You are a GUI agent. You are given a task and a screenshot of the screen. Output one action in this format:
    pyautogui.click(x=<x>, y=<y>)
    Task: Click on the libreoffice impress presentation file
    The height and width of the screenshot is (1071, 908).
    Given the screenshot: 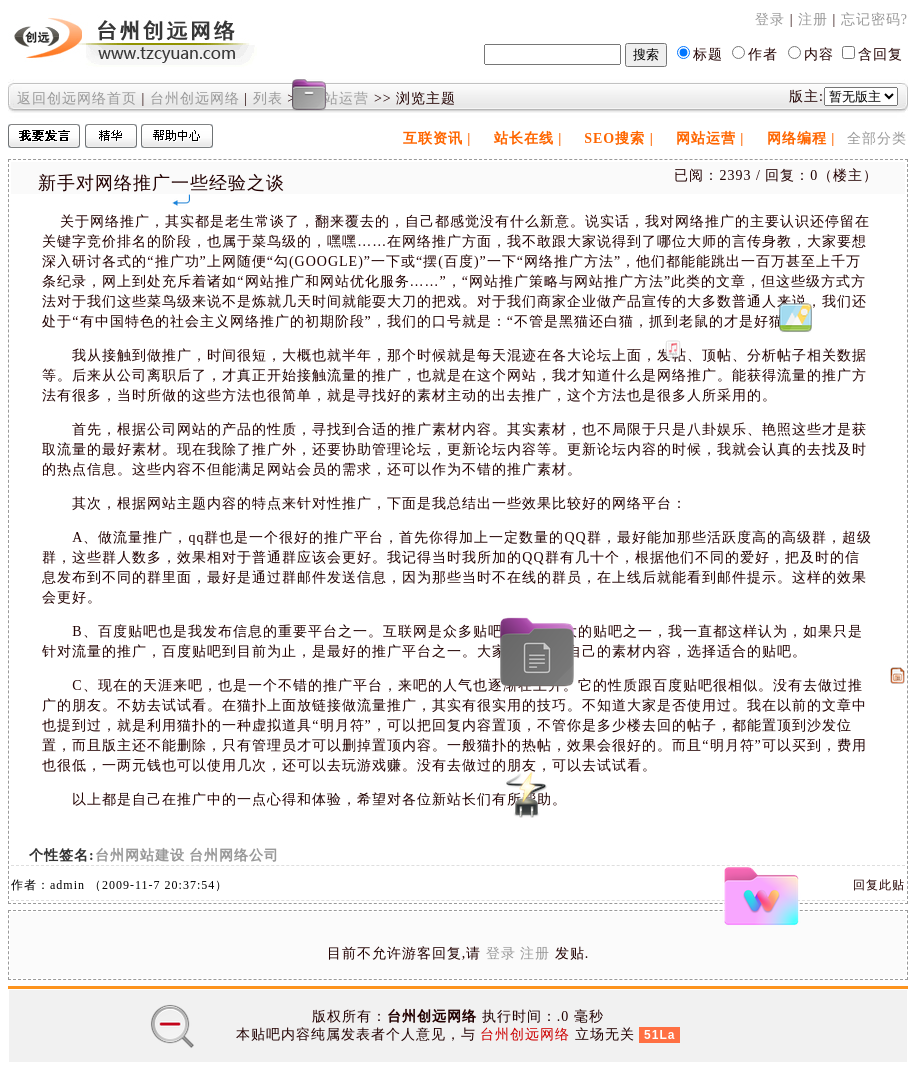 What is the action you would take?
    pyautogui.click(x=897, y=675)
    